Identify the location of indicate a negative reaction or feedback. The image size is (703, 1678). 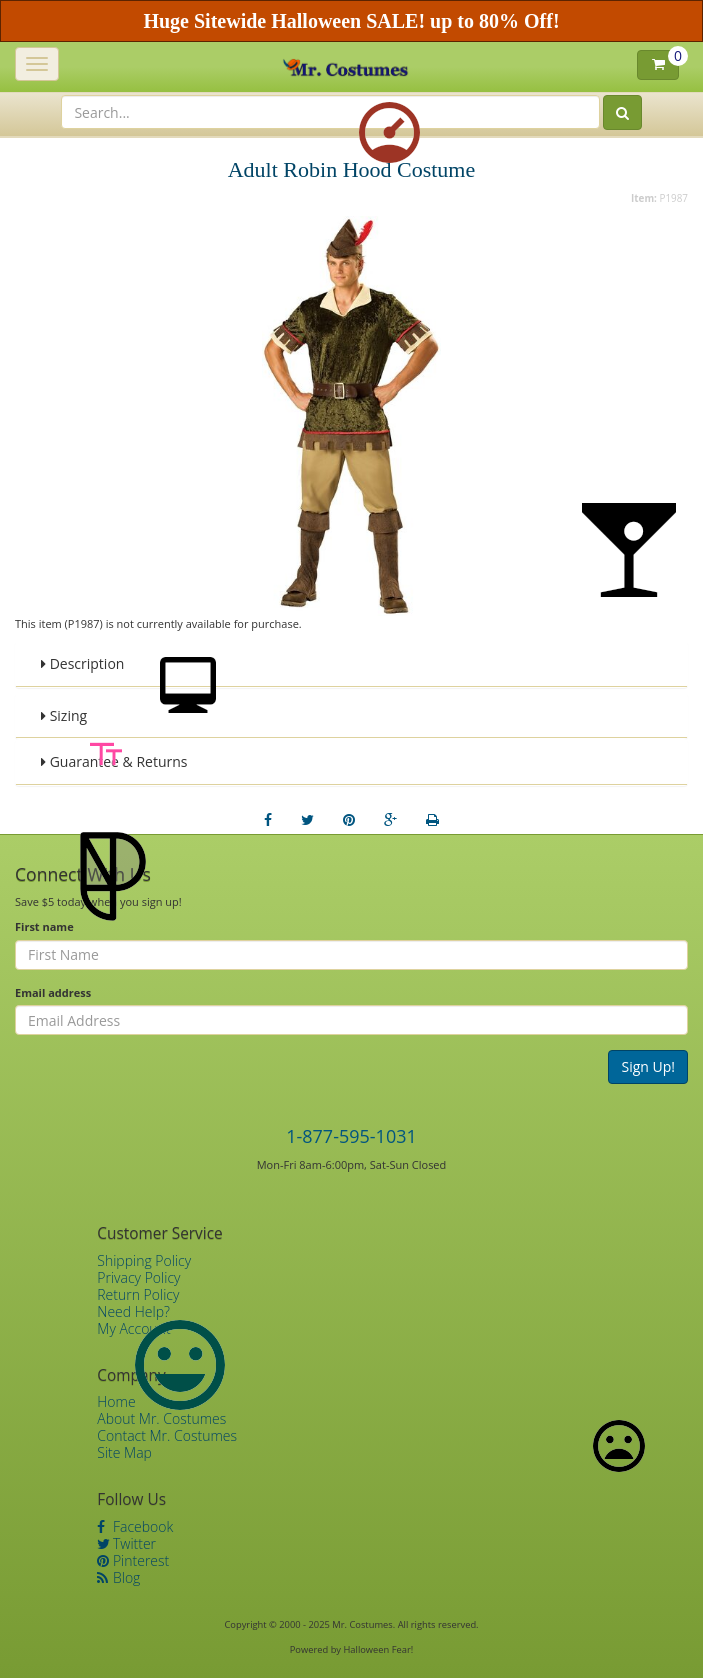
(619, 1446).